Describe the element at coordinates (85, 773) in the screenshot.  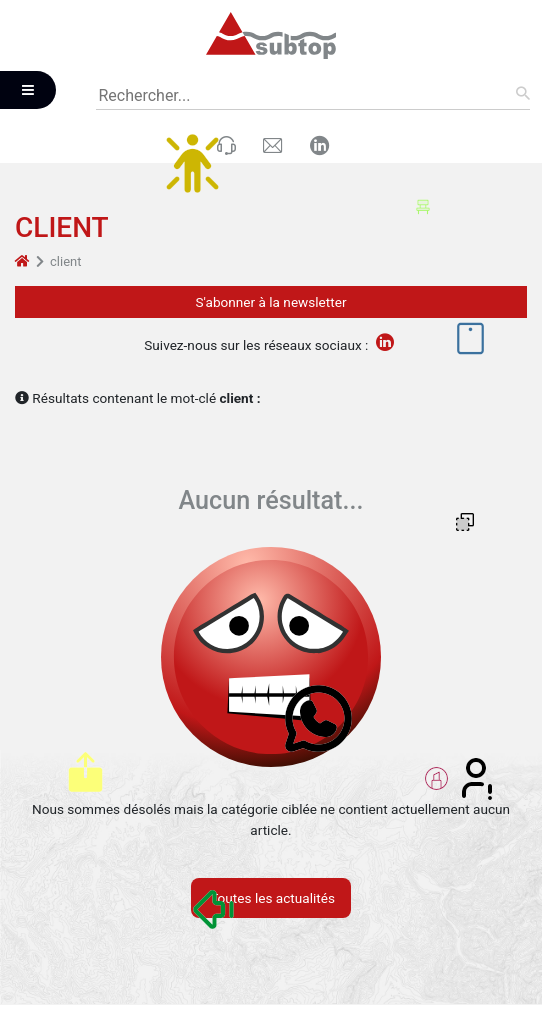
I see `export or upload a file` at that location.